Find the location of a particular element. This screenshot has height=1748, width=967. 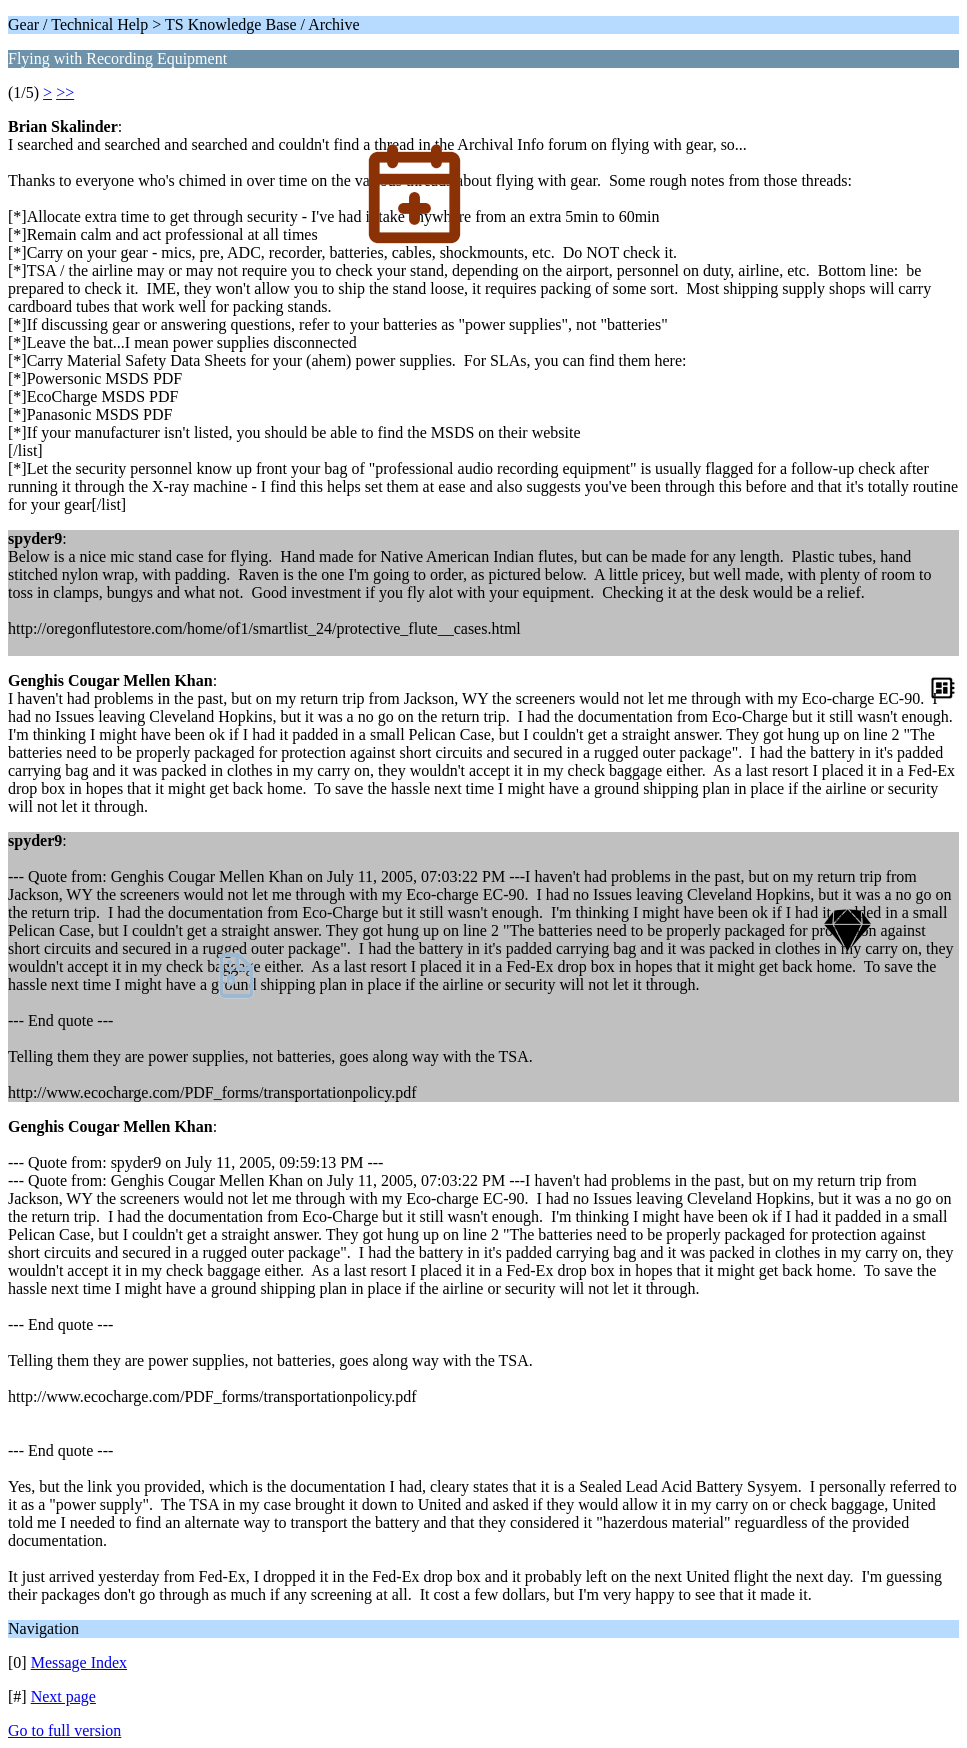

open sketch design app is located at coordinates (847, 930).